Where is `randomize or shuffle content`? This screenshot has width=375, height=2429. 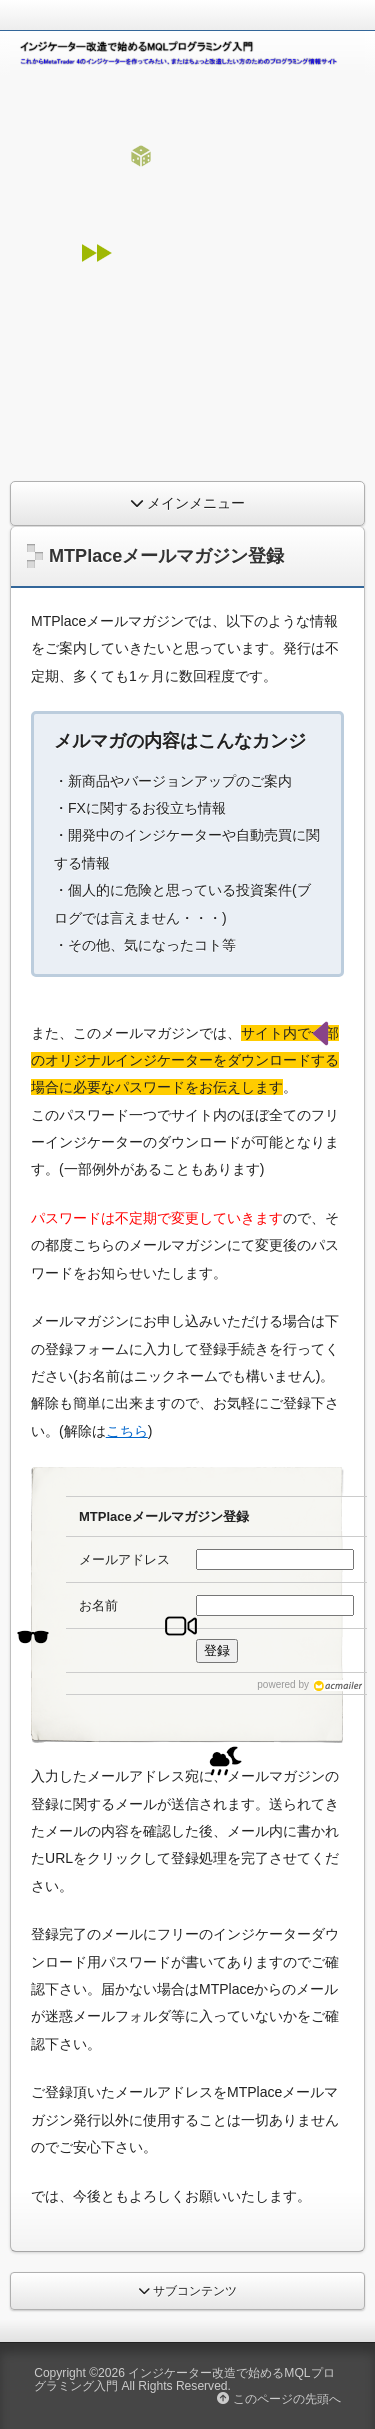
randomize or shuffle content is located at coordinates (141, 156).